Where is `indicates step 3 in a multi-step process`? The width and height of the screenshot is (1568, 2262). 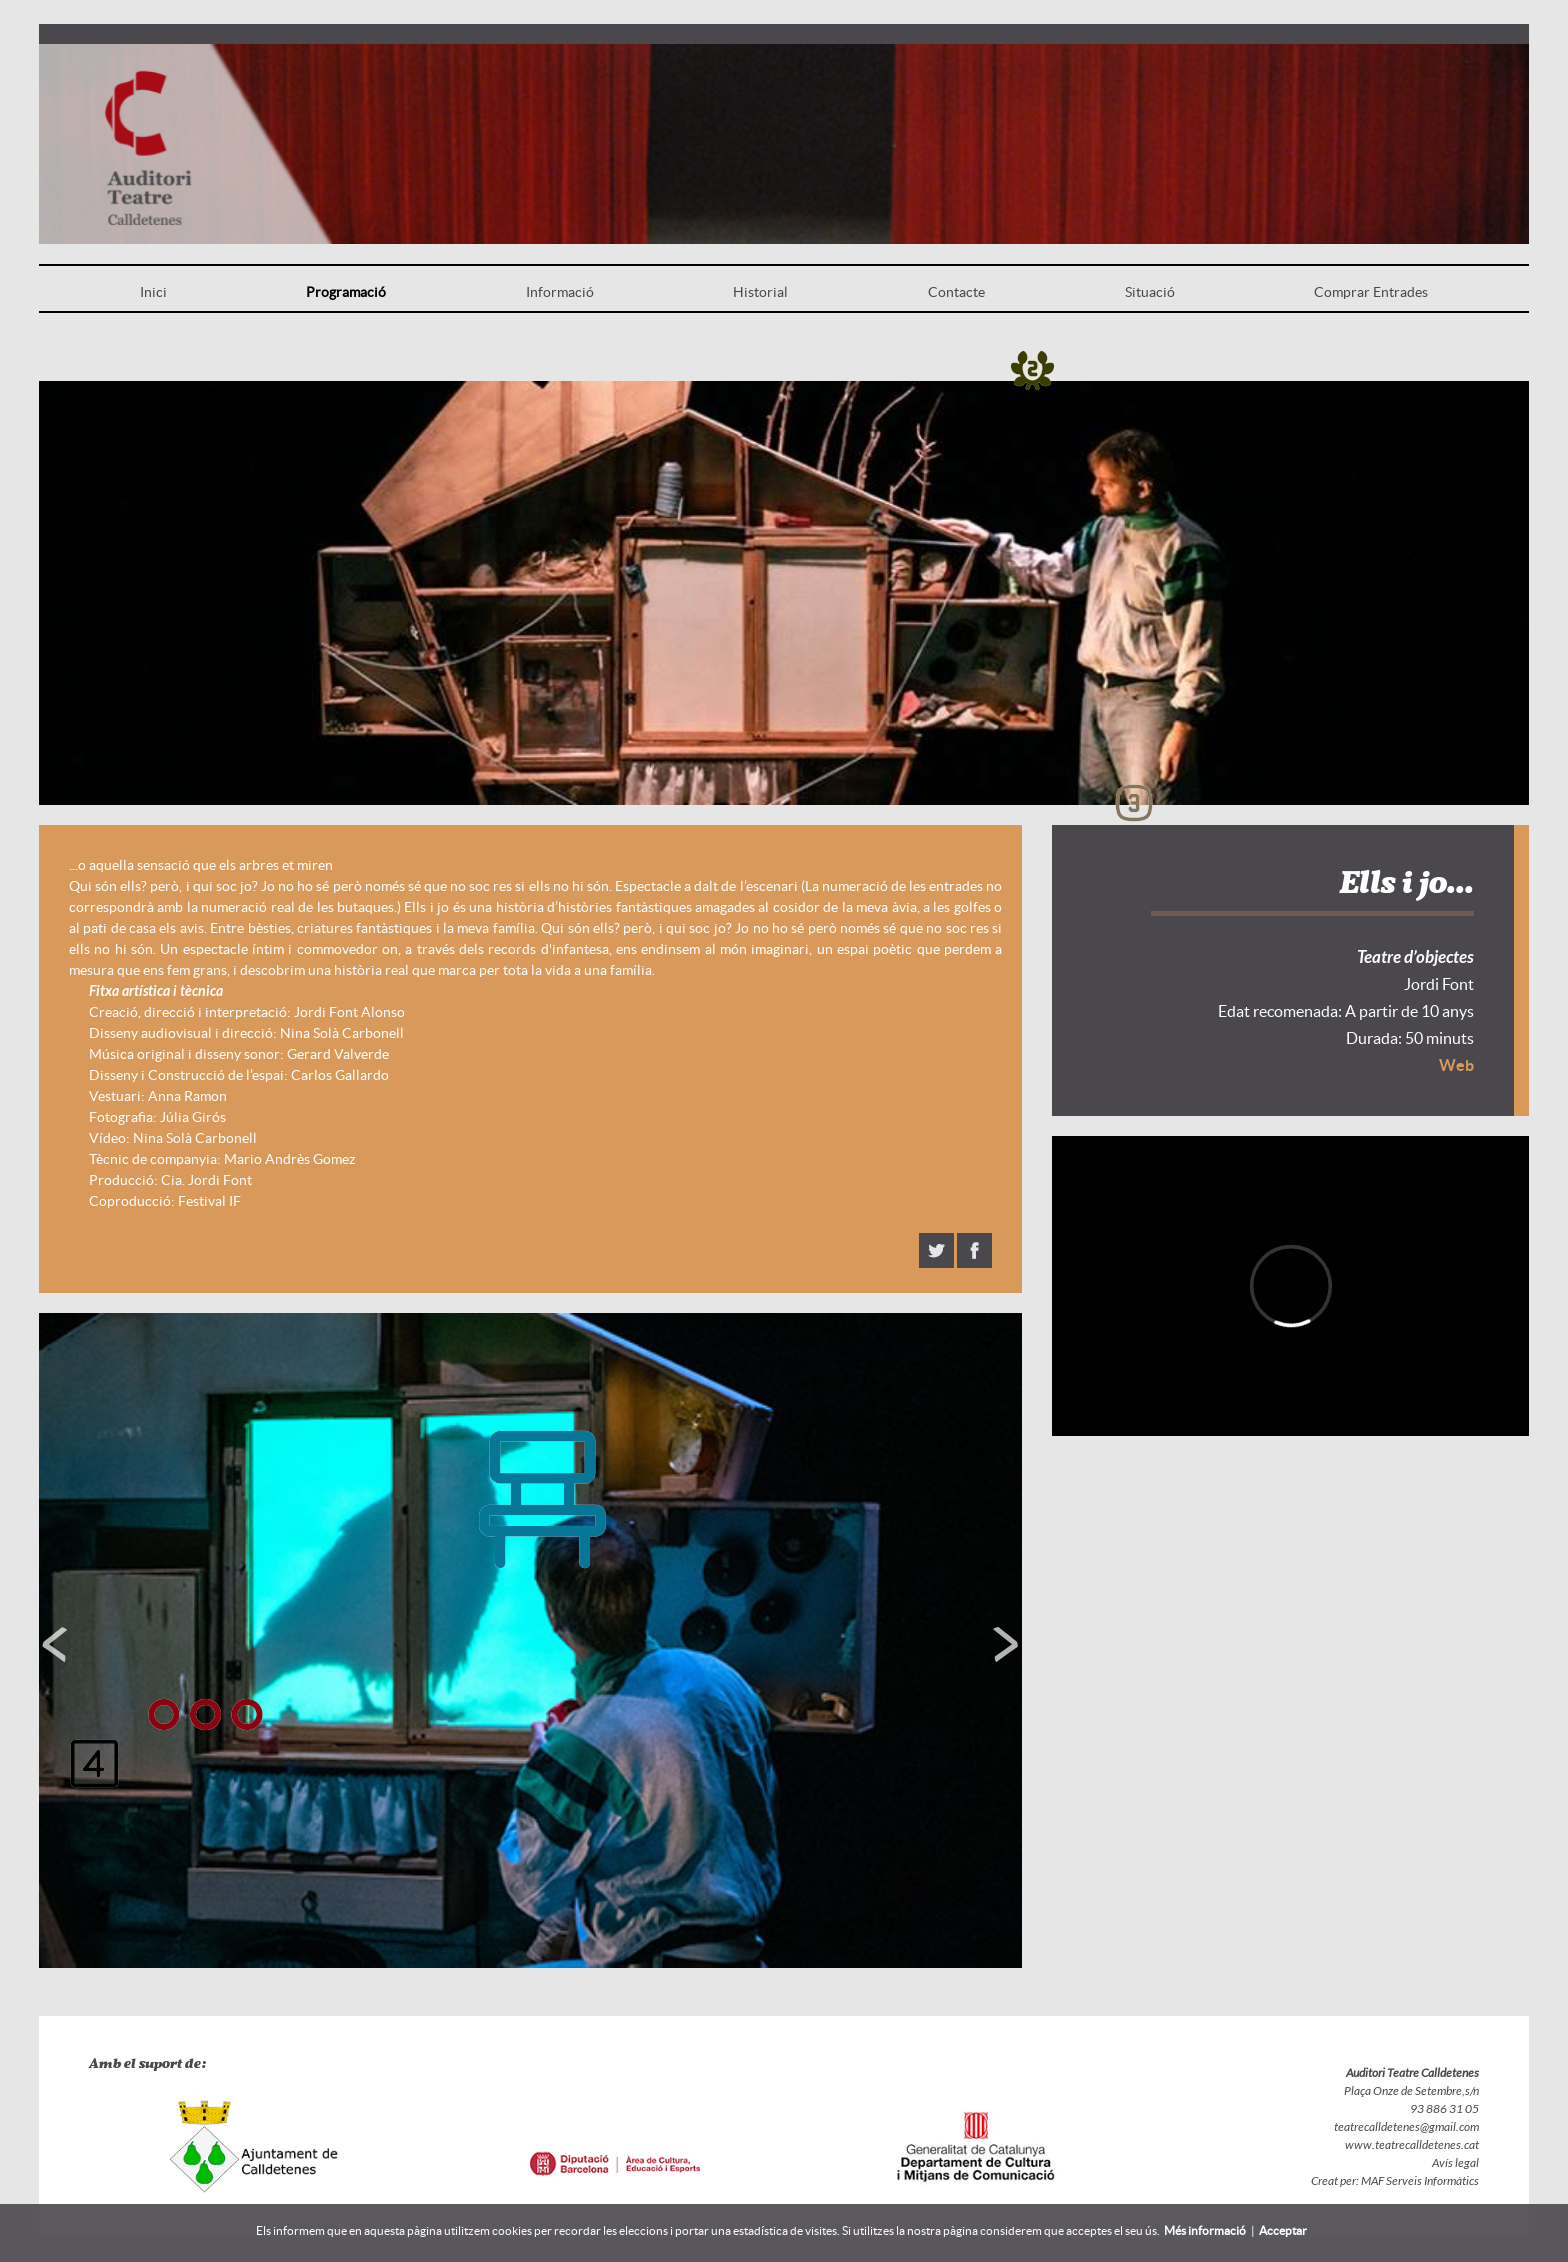
indicates step 3 in a multi-step process is located at coordinates (1134, 803).